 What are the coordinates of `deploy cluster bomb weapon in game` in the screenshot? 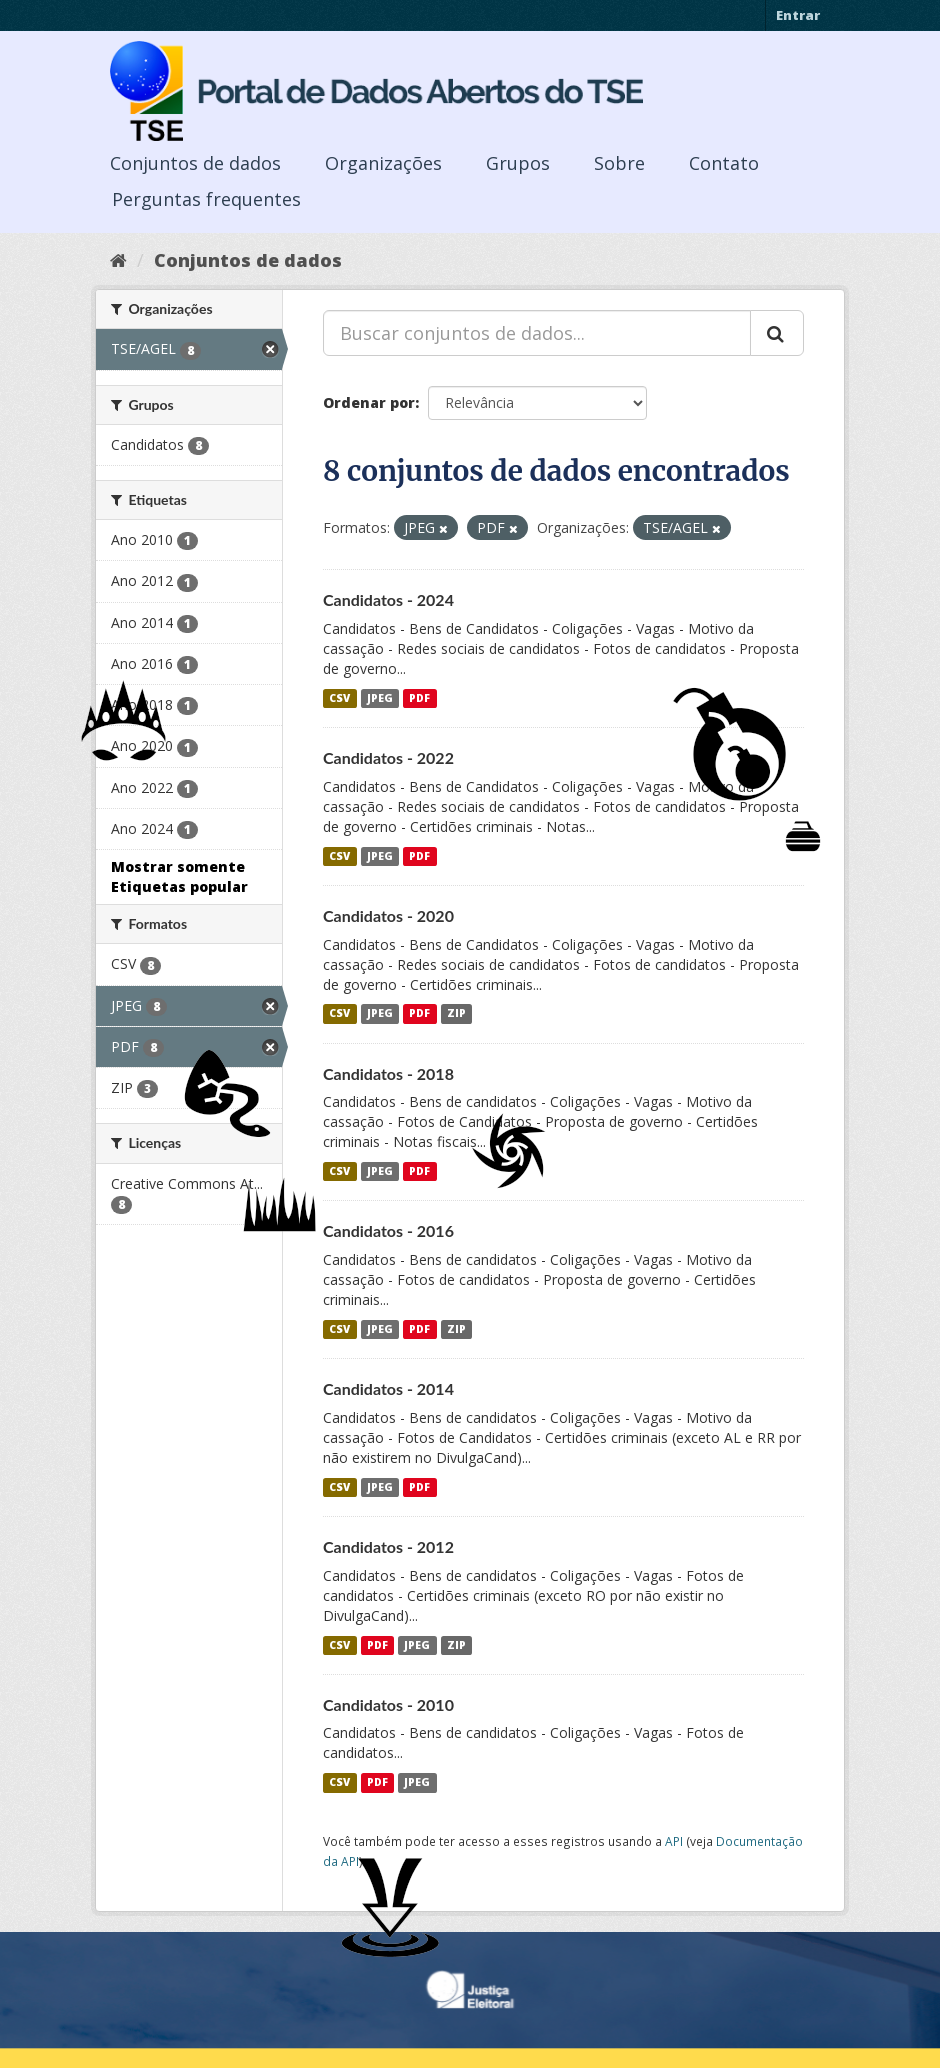 It's located at (730, 745).